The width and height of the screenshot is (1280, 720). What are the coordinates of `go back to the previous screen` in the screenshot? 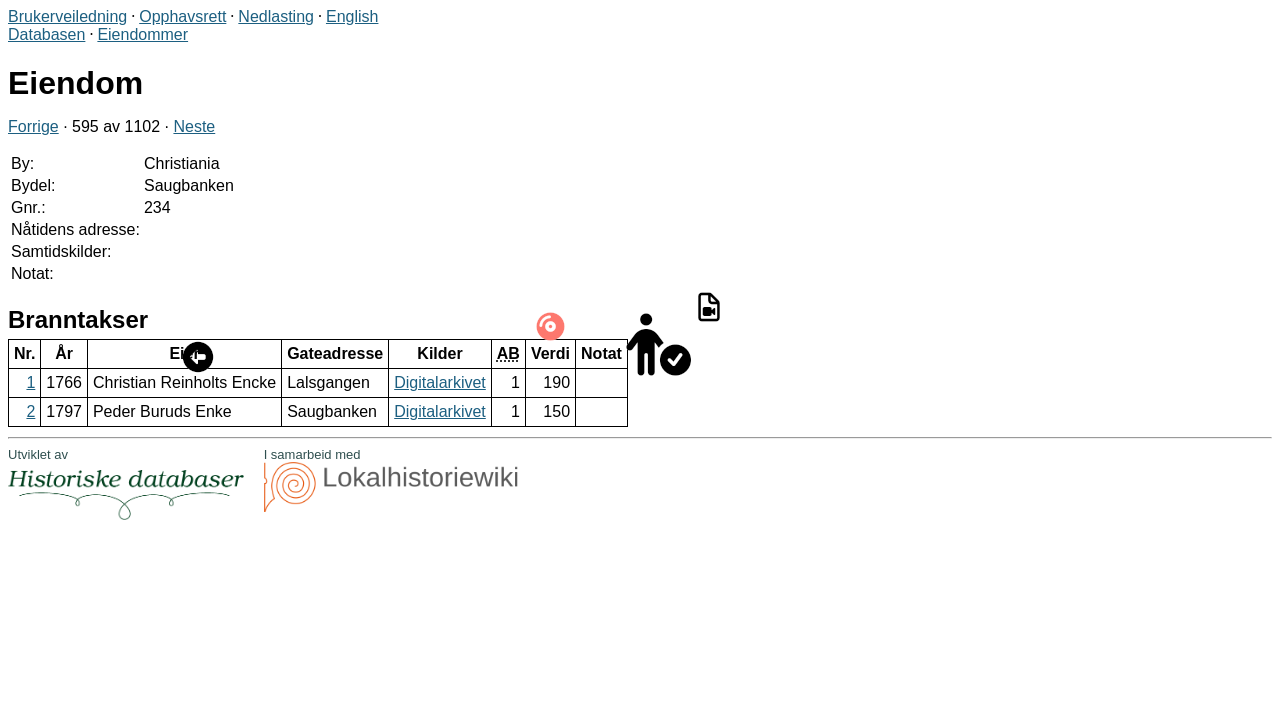 It's located at (198, 357).